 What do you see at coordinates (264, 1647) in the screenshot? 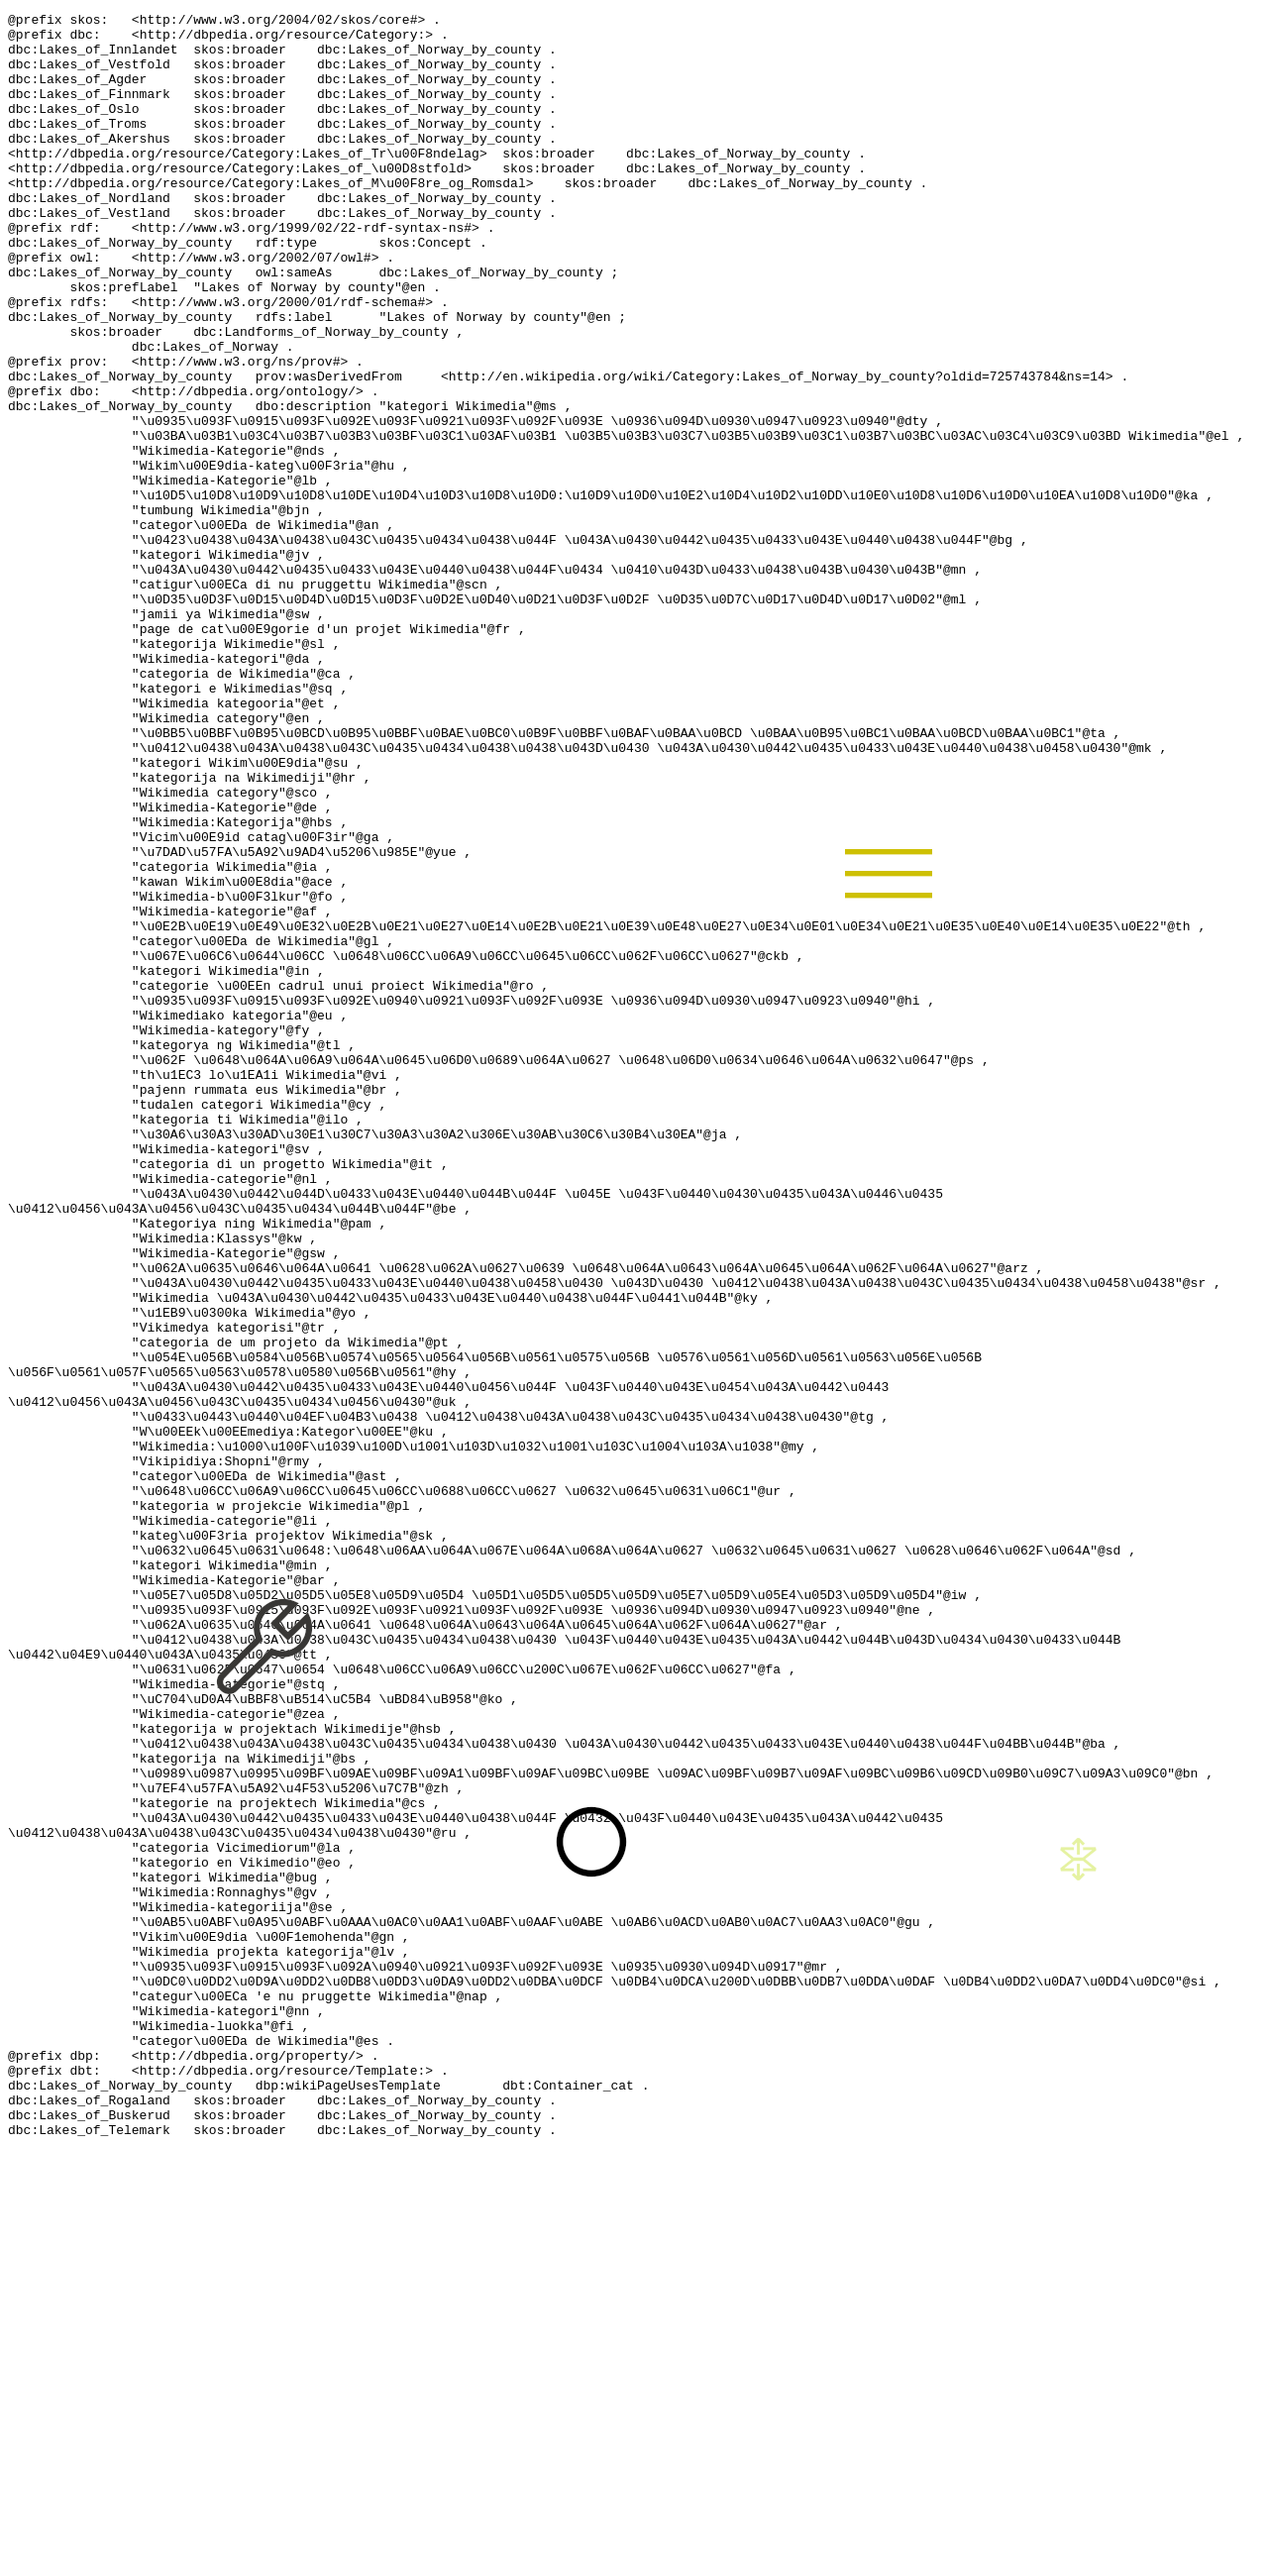
I see `view or edit object properties` at bounding box center [264, 1647].